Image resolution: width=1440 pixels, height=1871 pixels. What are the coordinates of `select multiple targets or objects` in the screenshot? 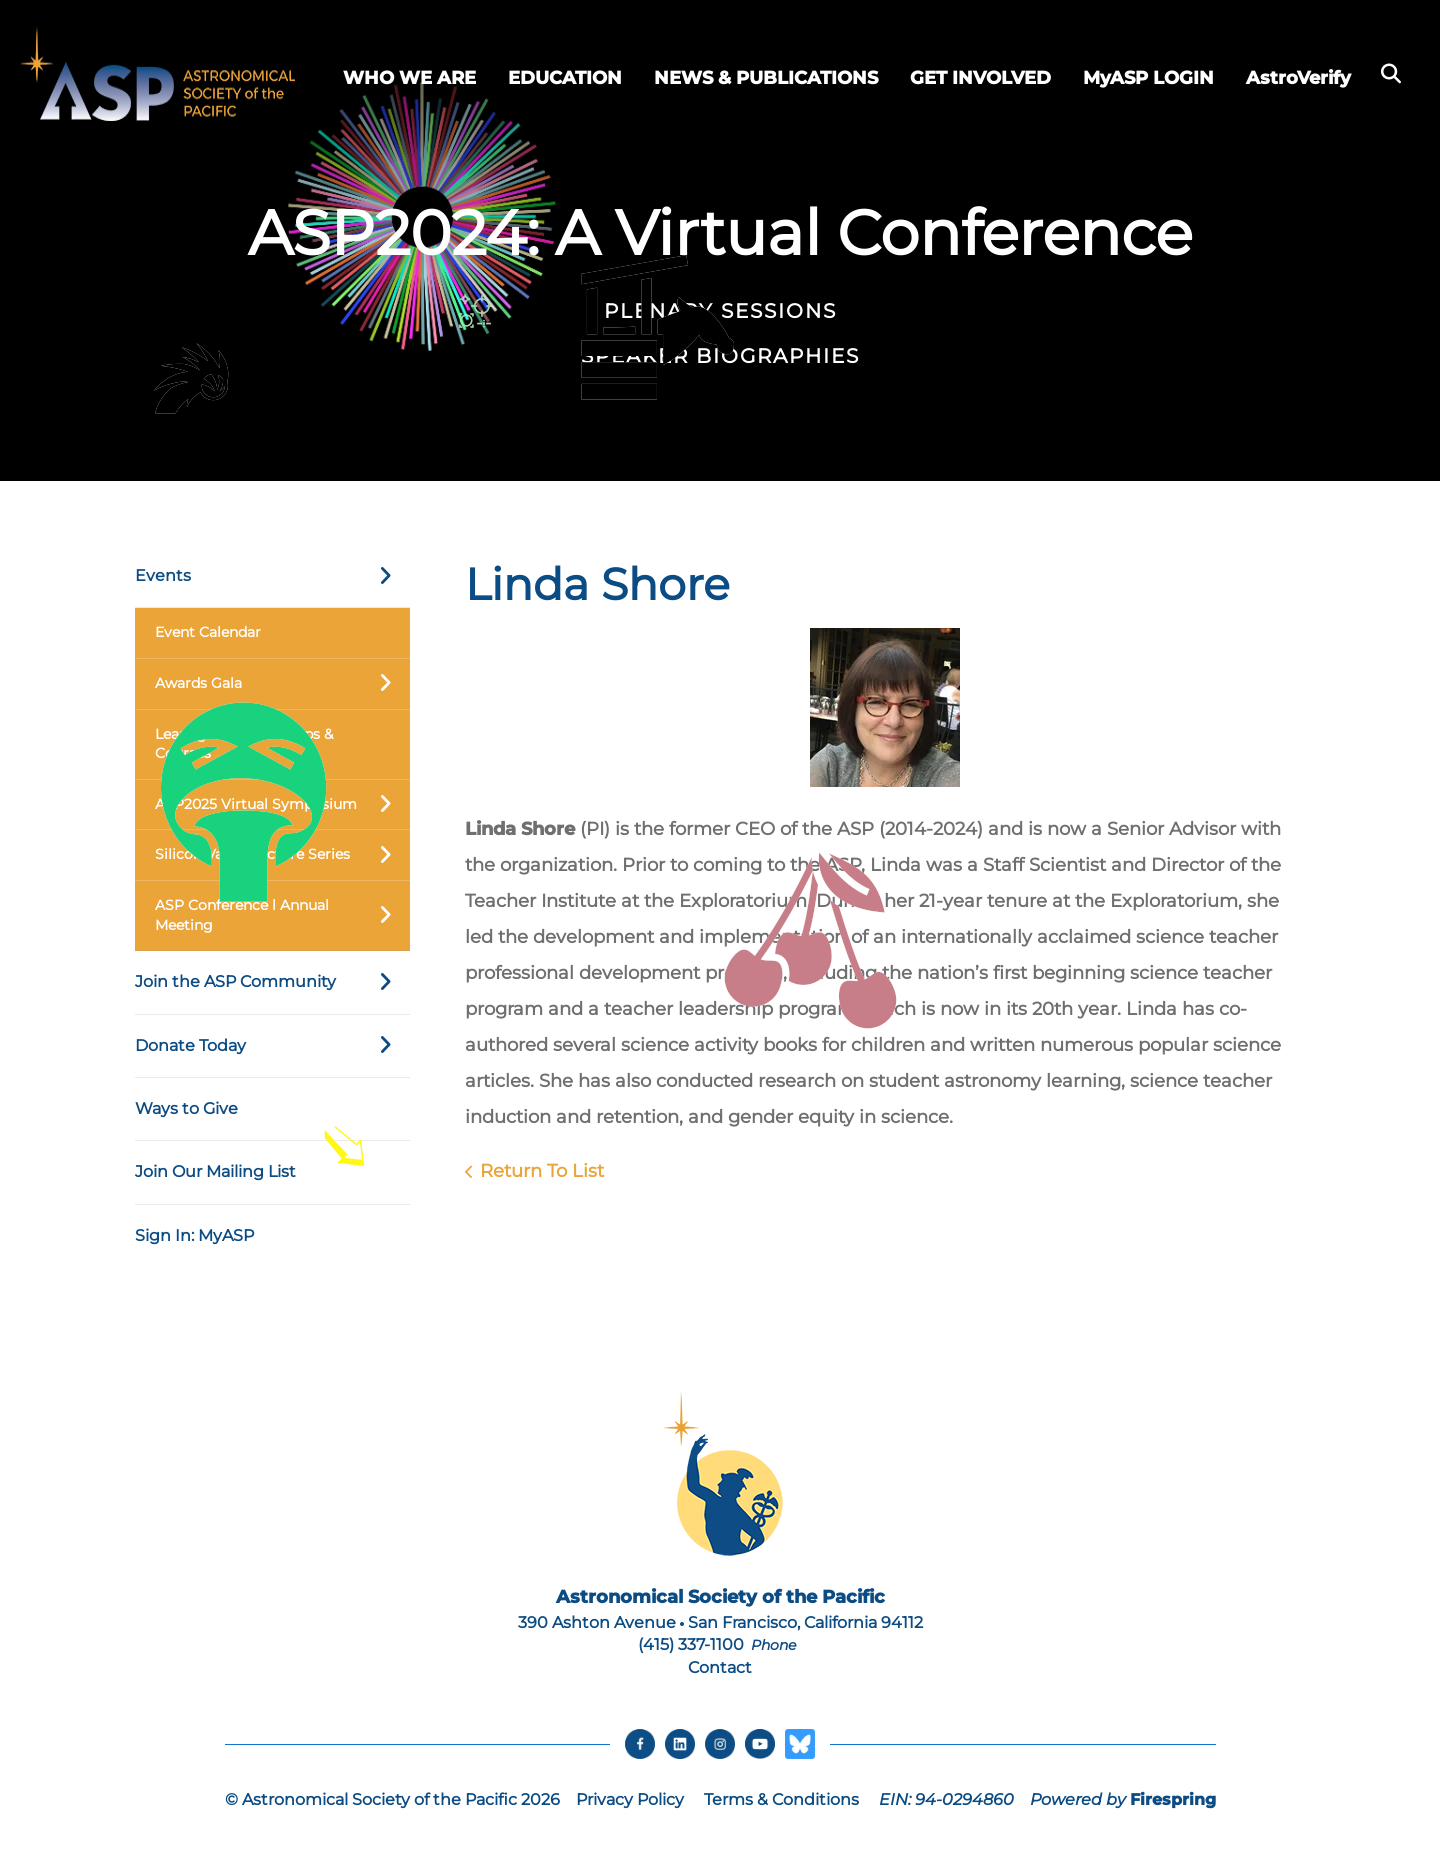 It's located at (475, 311).